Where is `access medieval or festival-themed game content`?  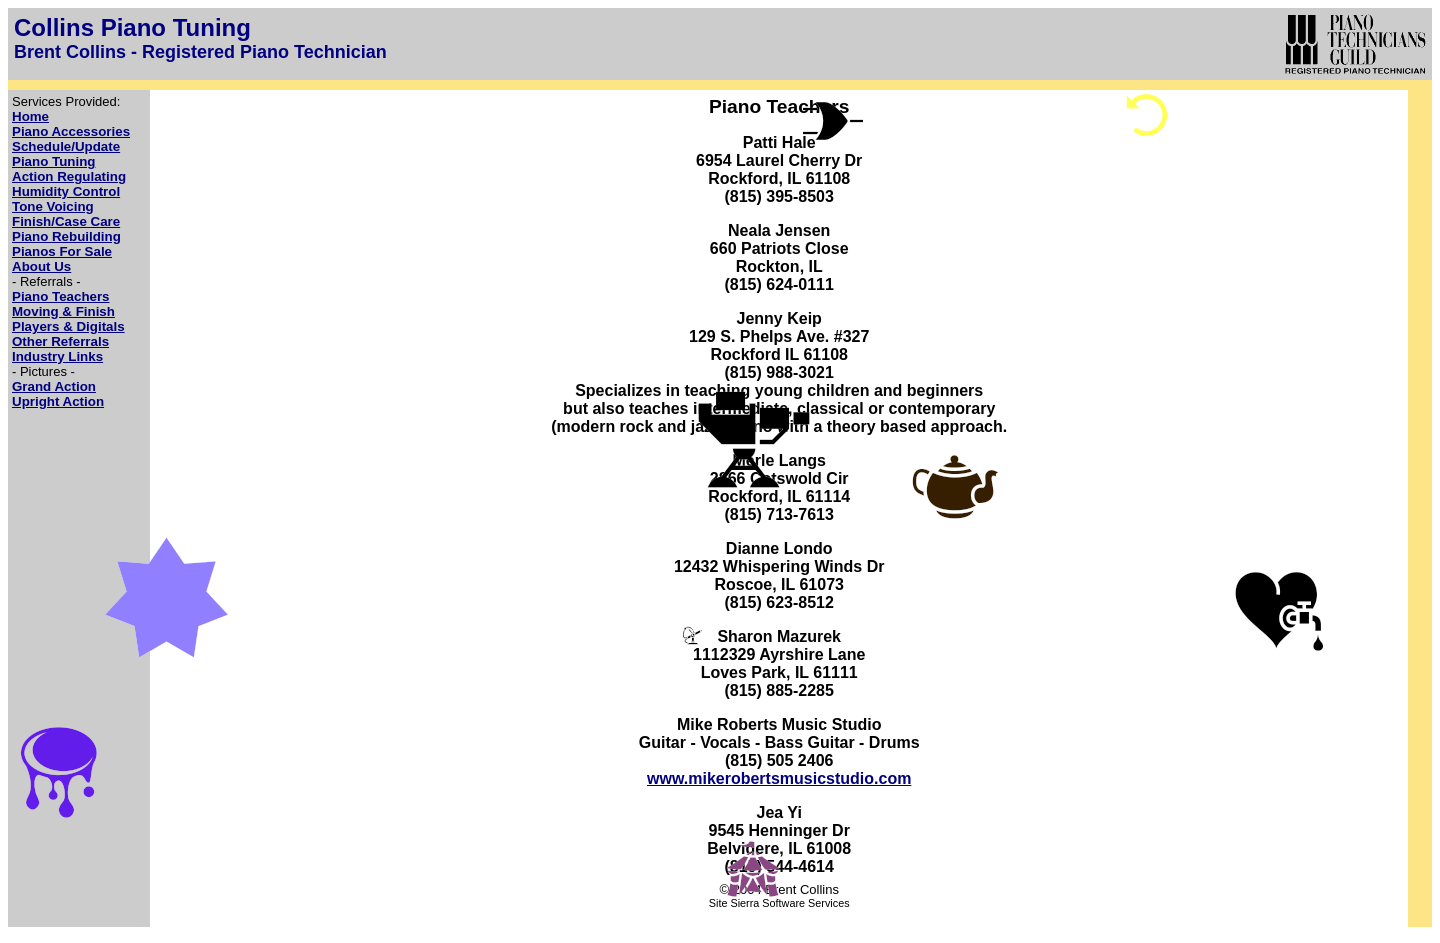
access medieval or festival-themed game content is located at coordinates (753, 869).